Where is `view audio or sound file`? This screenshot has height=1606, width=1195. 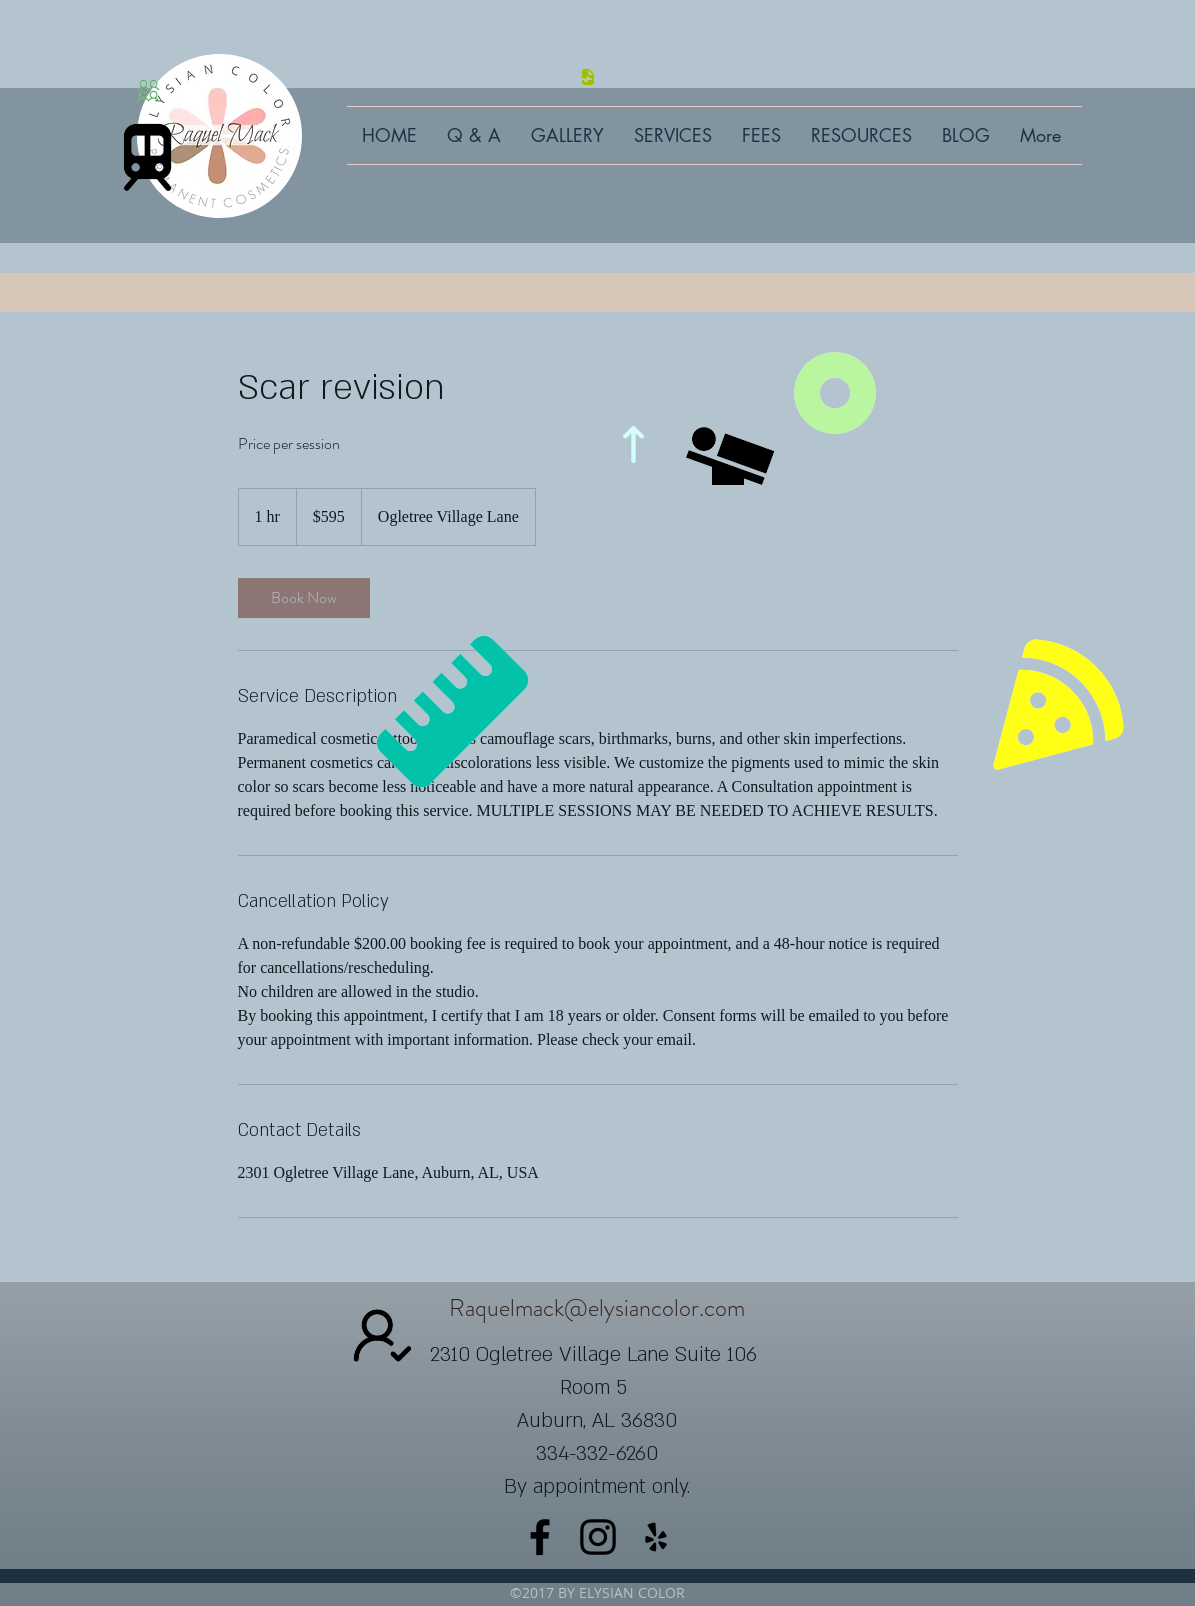
view audio or sound file is located at coordinates (588, 77).